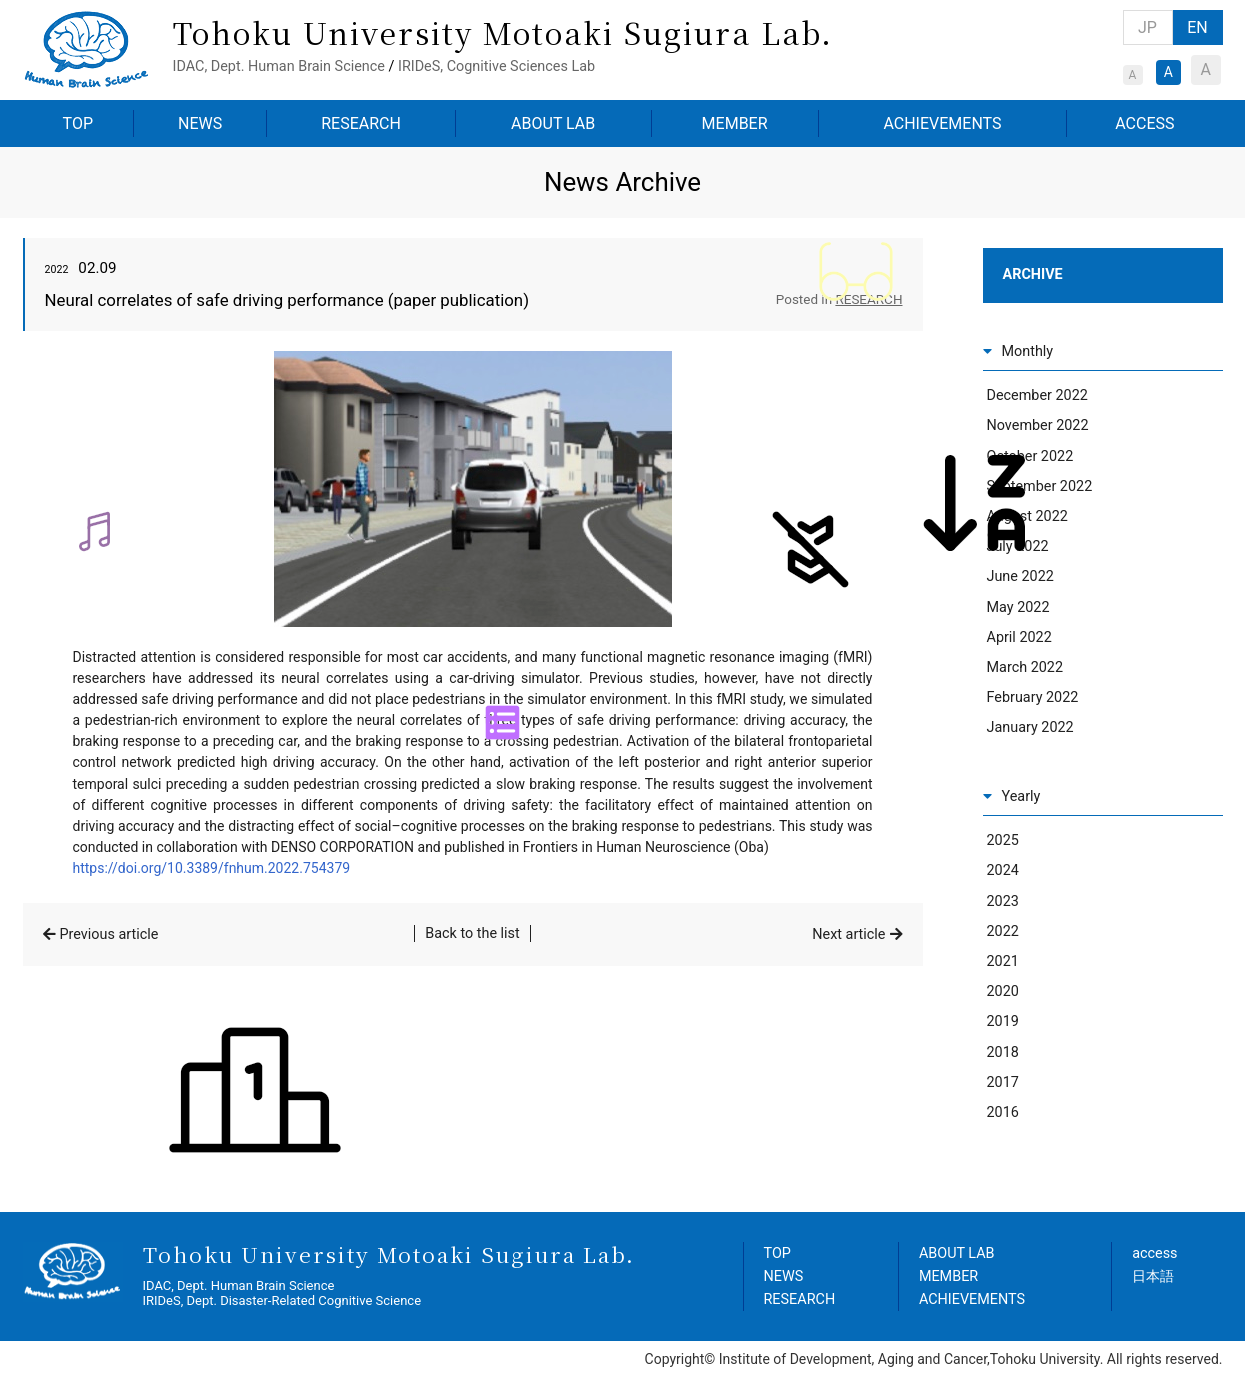 This screenshot has height=1377, width=1245. What do you see at coordinates (255, 1090) in the screenshot?
I see `view leaderboard or rankings` at bounding box center [255, 1090].